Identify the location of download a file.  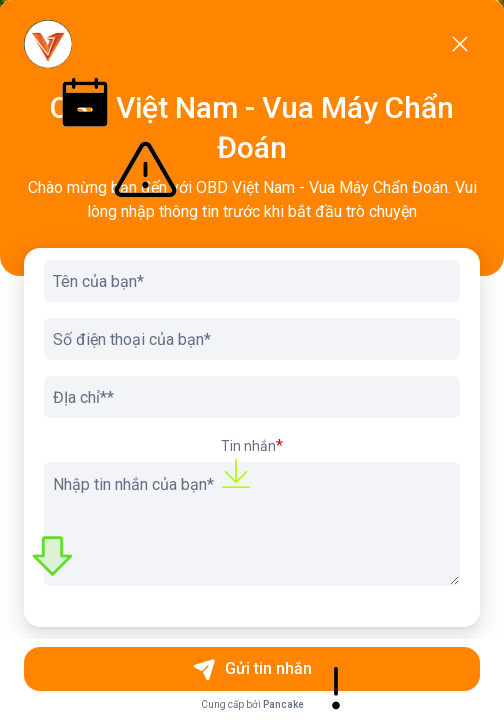
(236, 474).